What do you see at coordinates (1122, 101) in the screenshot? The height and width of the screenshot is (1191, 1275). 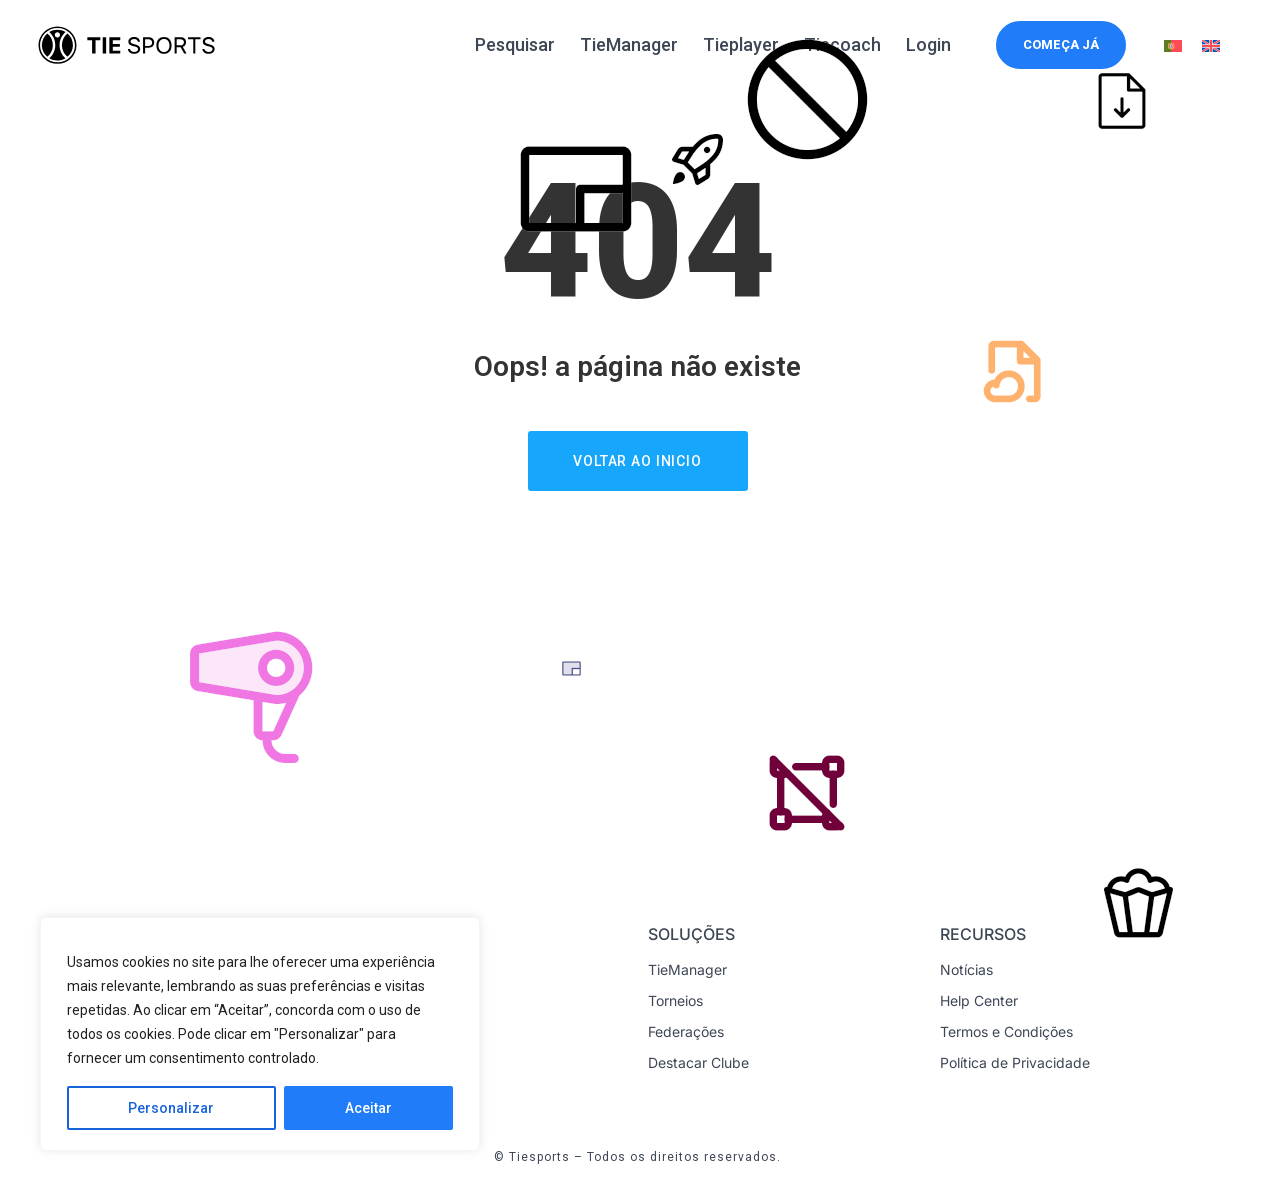 I see `download a file` at bounding box center [1122, 101].